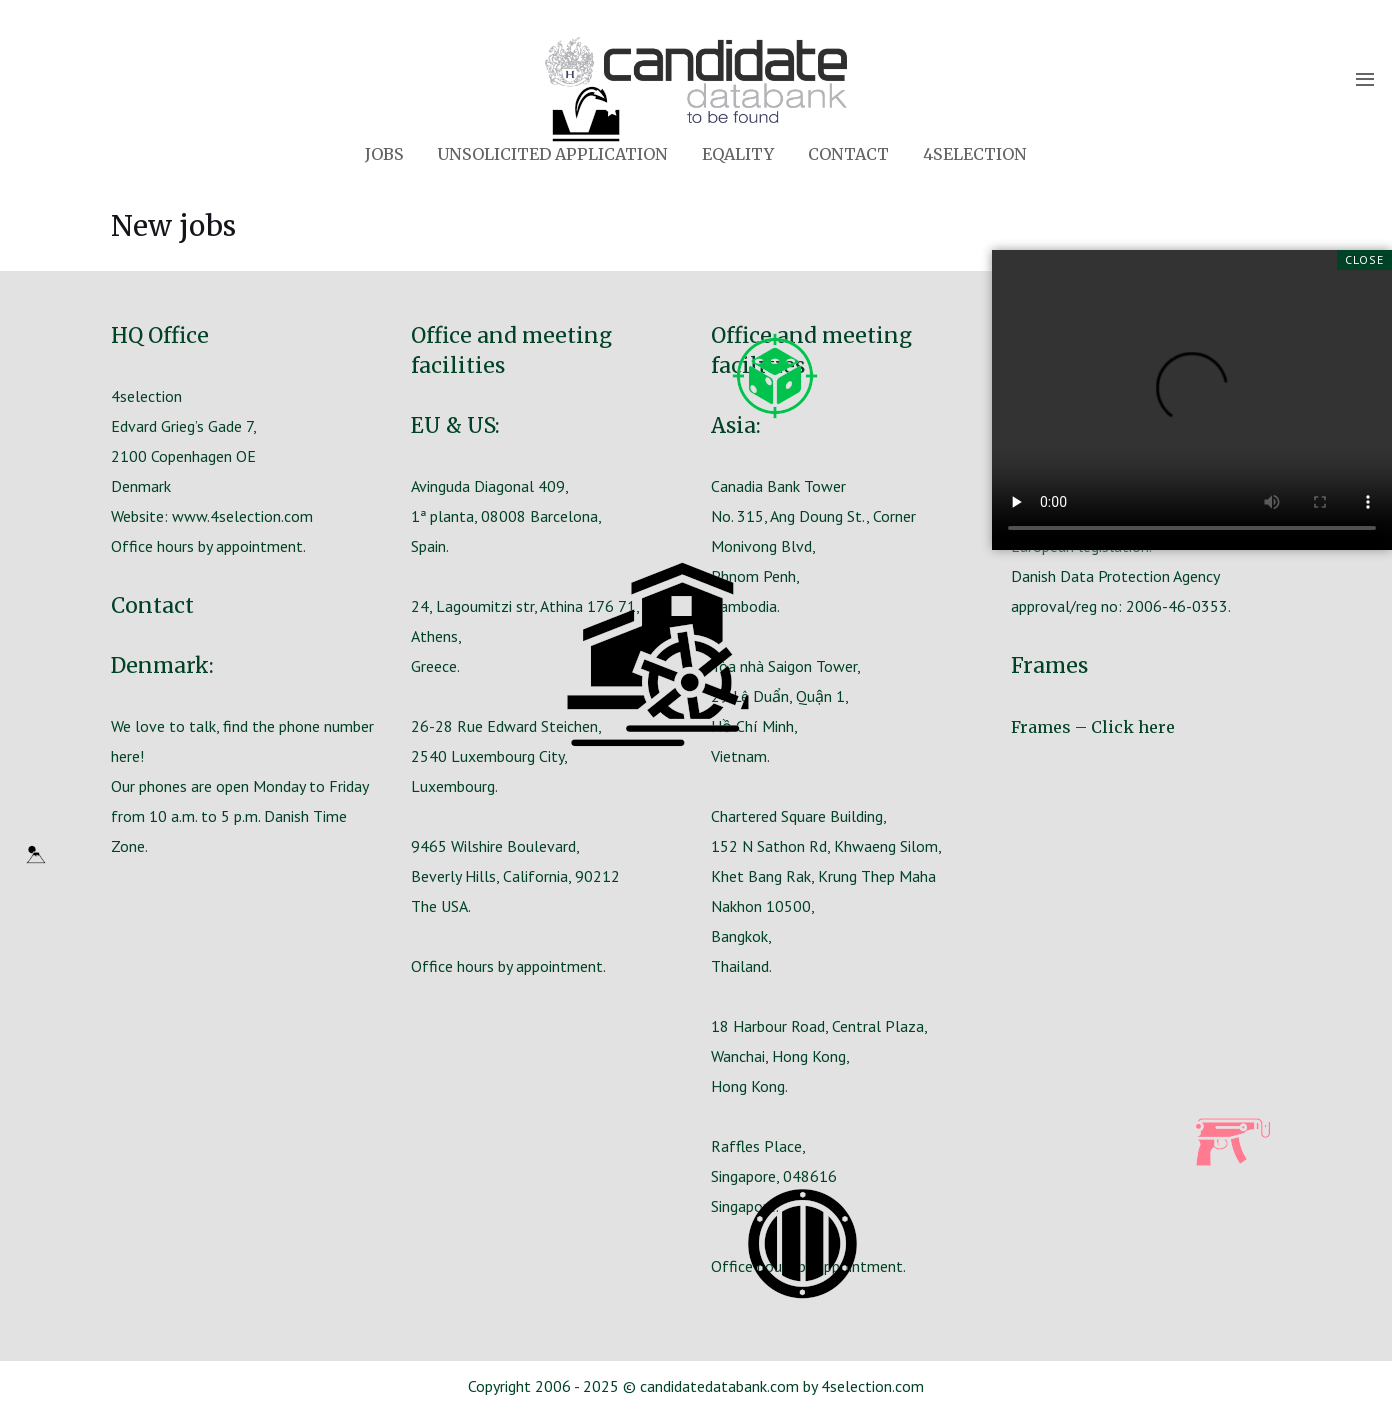 This screenshot has width=1392, height=1411. Describe the element at coordinates (775, 376) in the screenshot. I see `target a random selection or dice roll` at that location.